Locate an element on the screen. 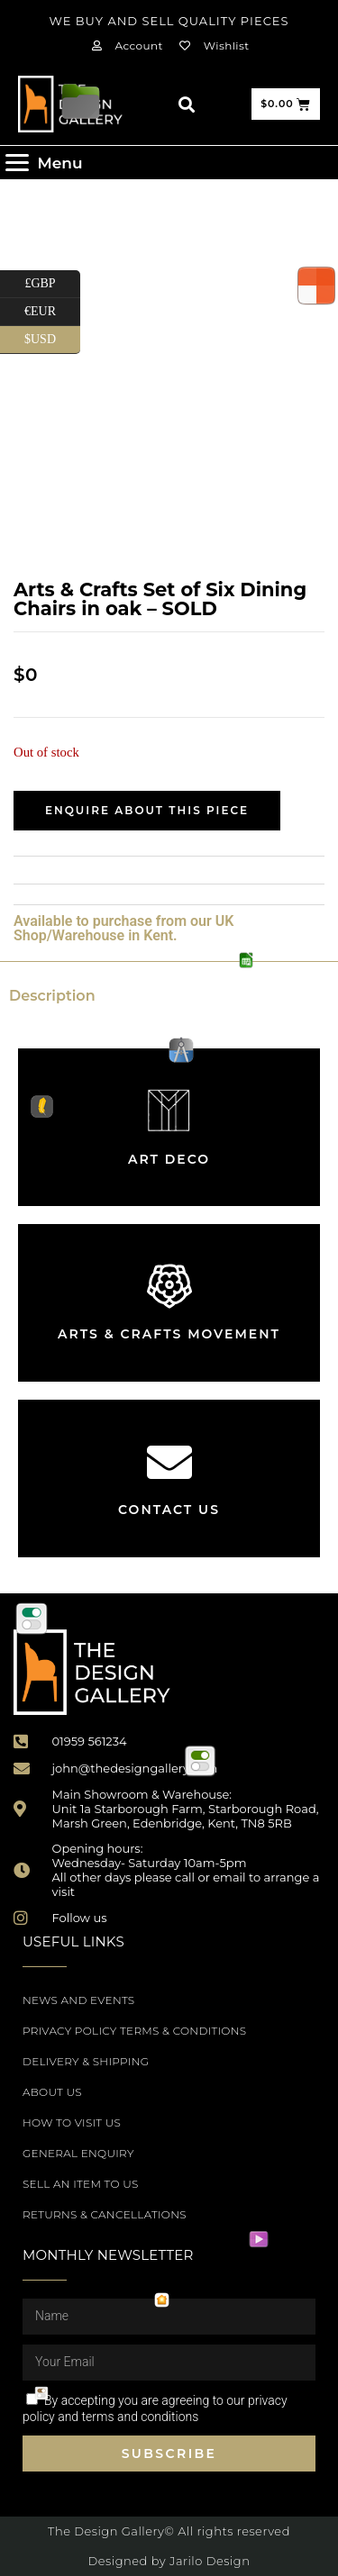 The height and width of the screenshot is (2576, 338). launch linux lite application is located at coordinates (41, 1106).